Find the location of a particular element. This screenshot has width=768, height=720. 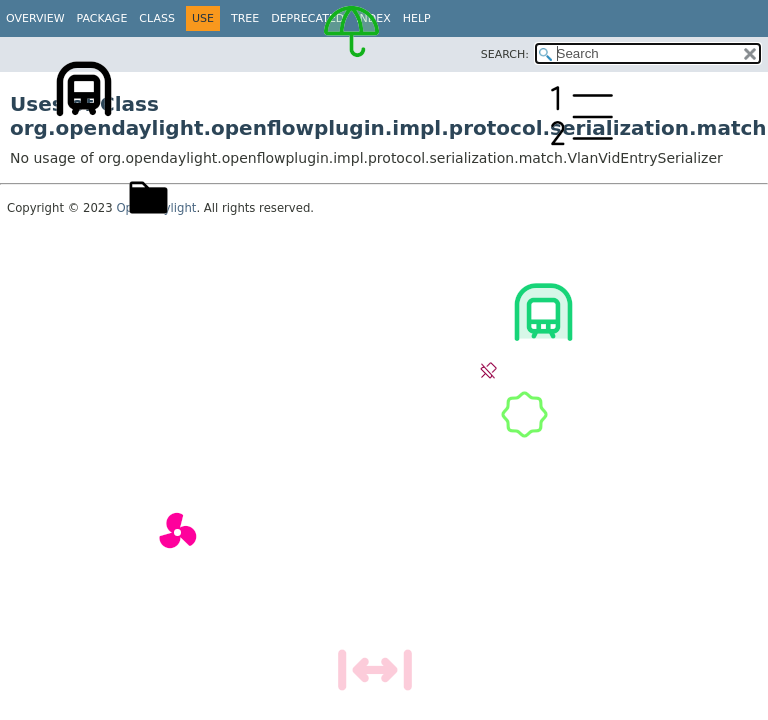

adjust fan or ventilation settings is located at coordinates (177, 532).